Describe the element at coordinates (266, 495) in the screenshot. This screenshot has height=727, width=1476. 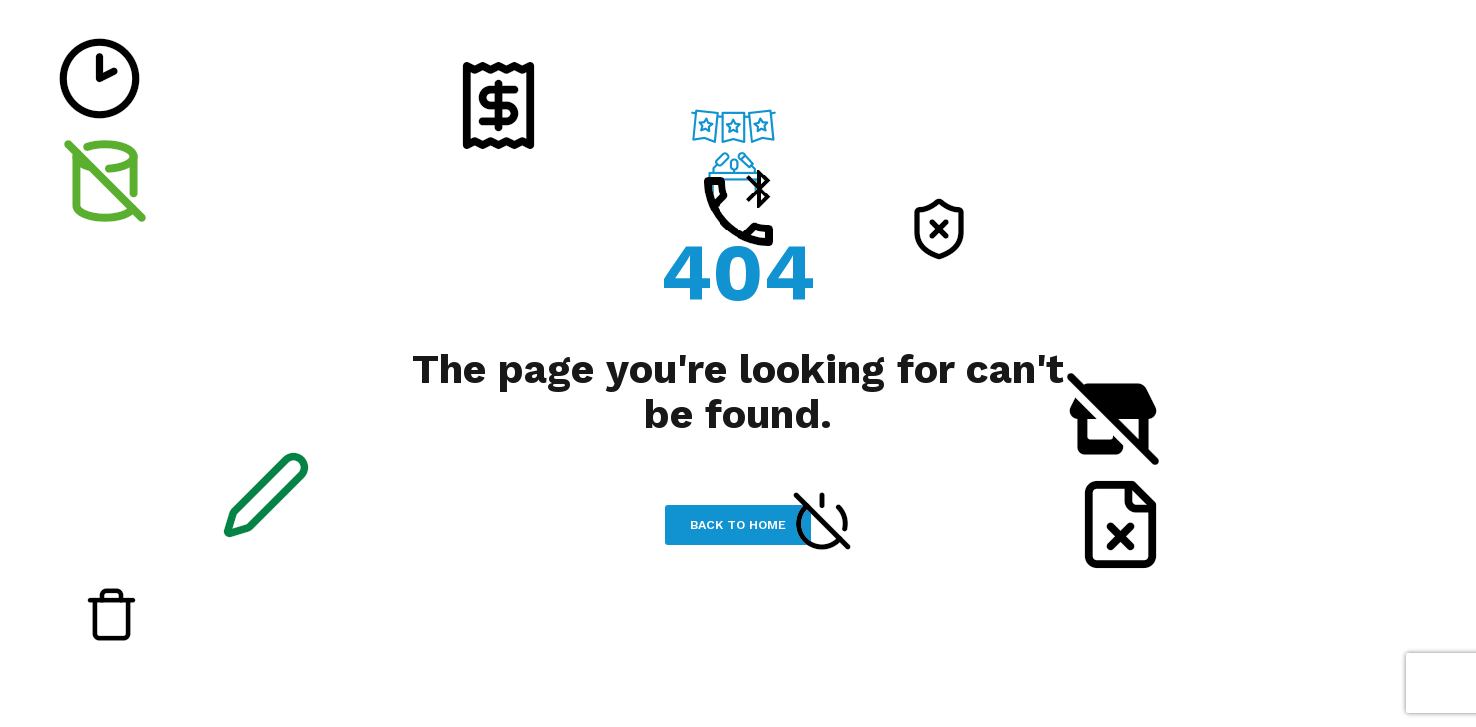
I see `edit content or text` at that location.